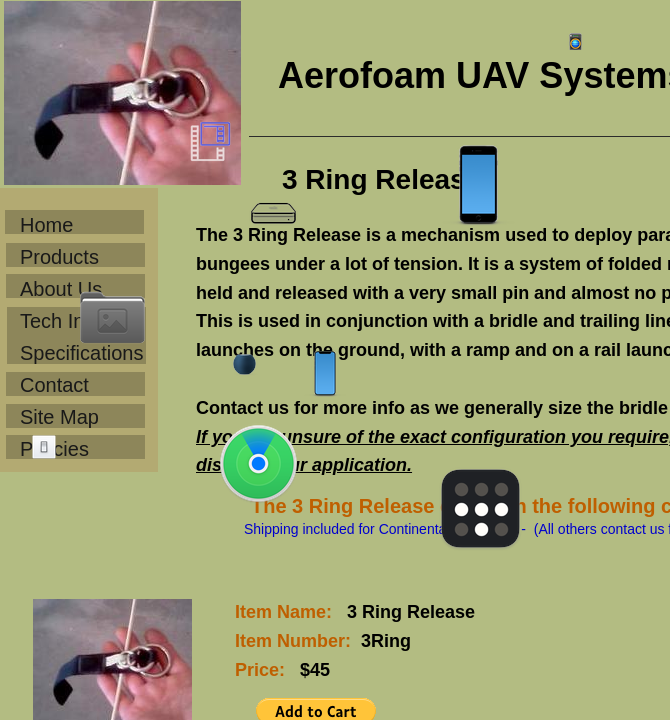 The image size is (670, 720). Describe the element at coordinates (273, 212) in the screenshot. I see `access time capsule backup drive in sidebar` at that location.